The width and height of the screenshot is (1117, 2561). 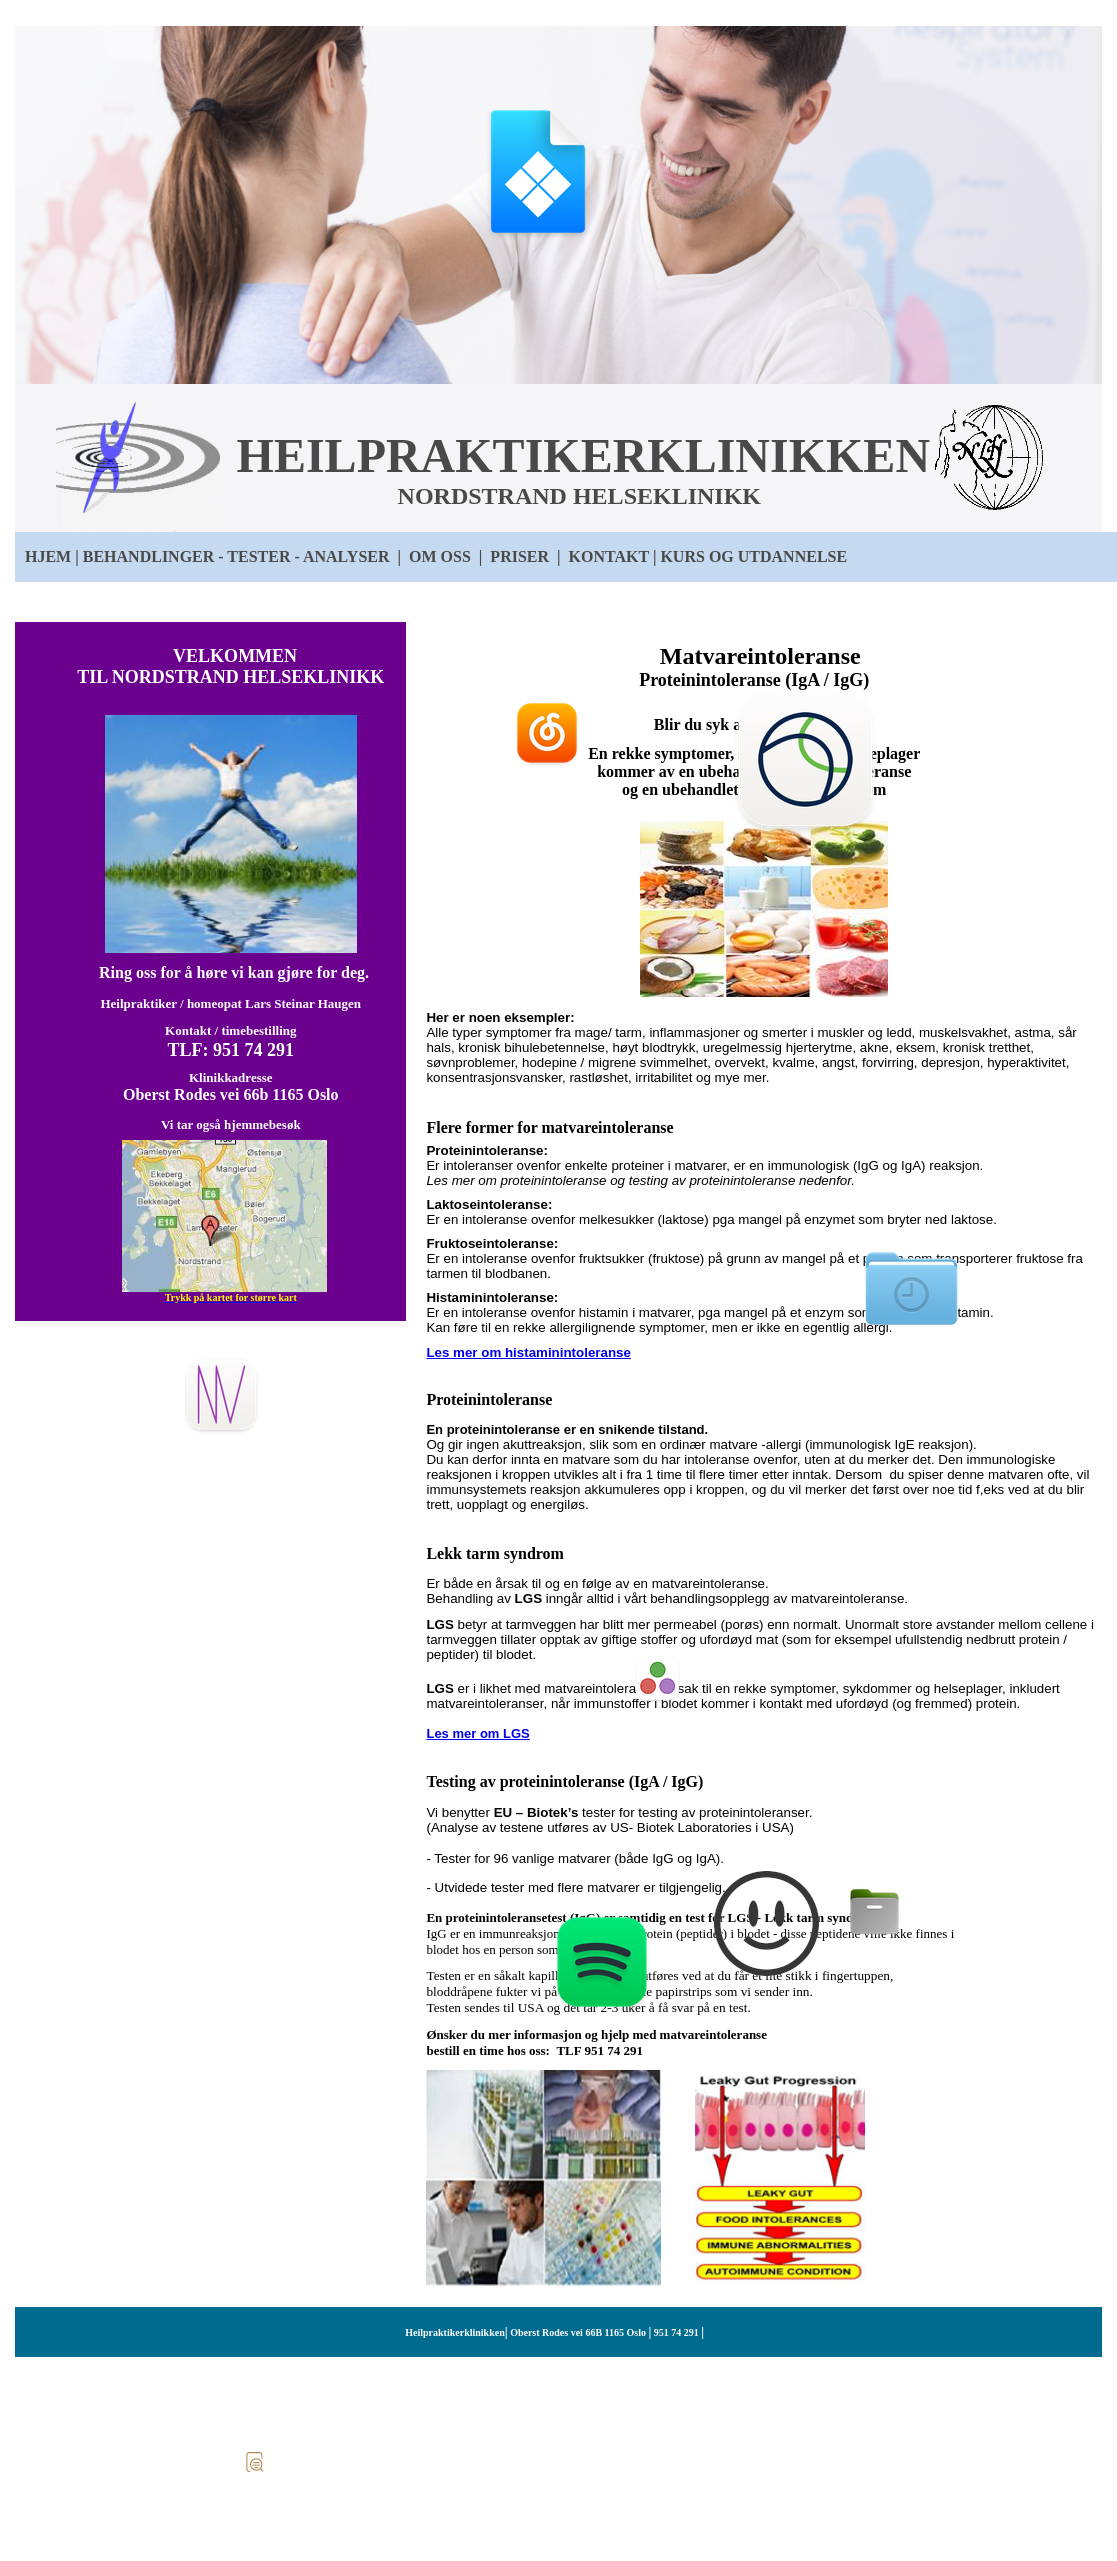 I want to click on open the julia programming language app, so click(x=657, y=1678).